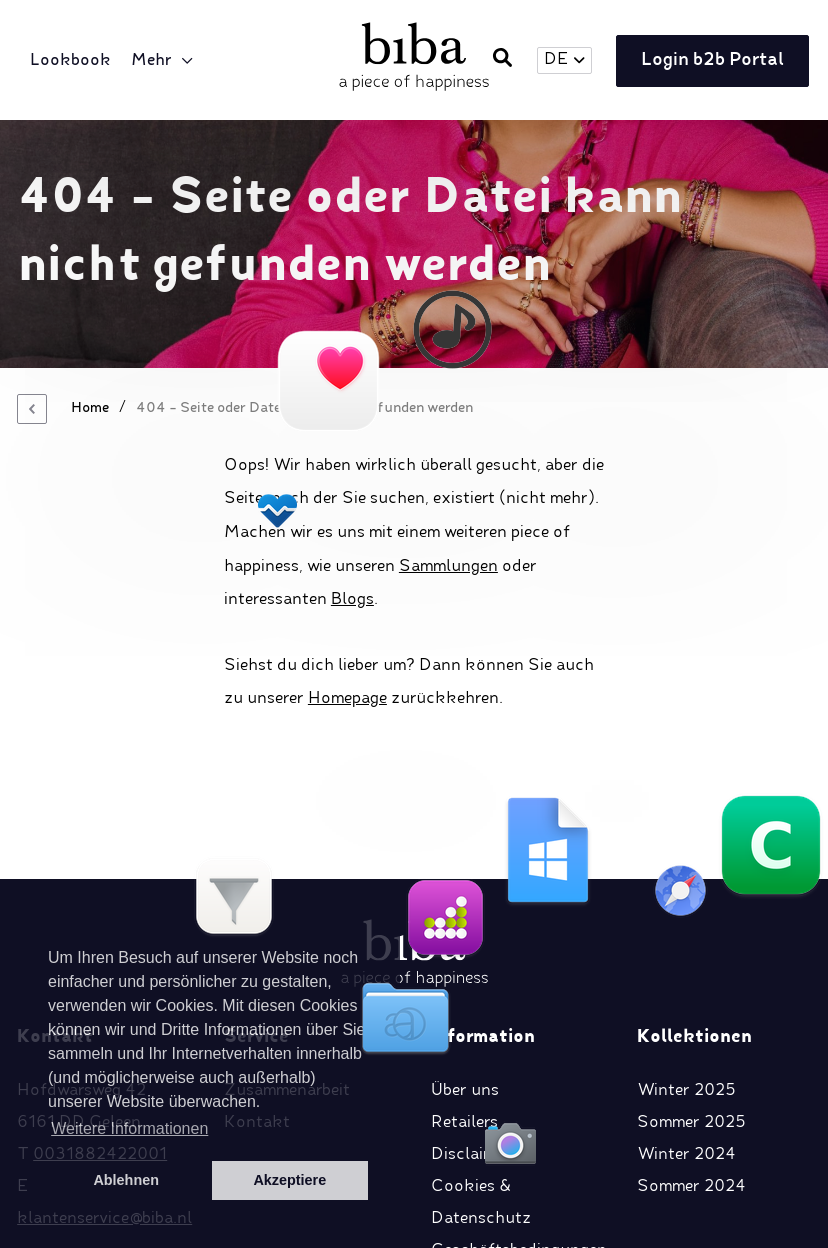 This screenshot has width=828, height=1248. I want to click on launch the web browser app, so click(680, 890).